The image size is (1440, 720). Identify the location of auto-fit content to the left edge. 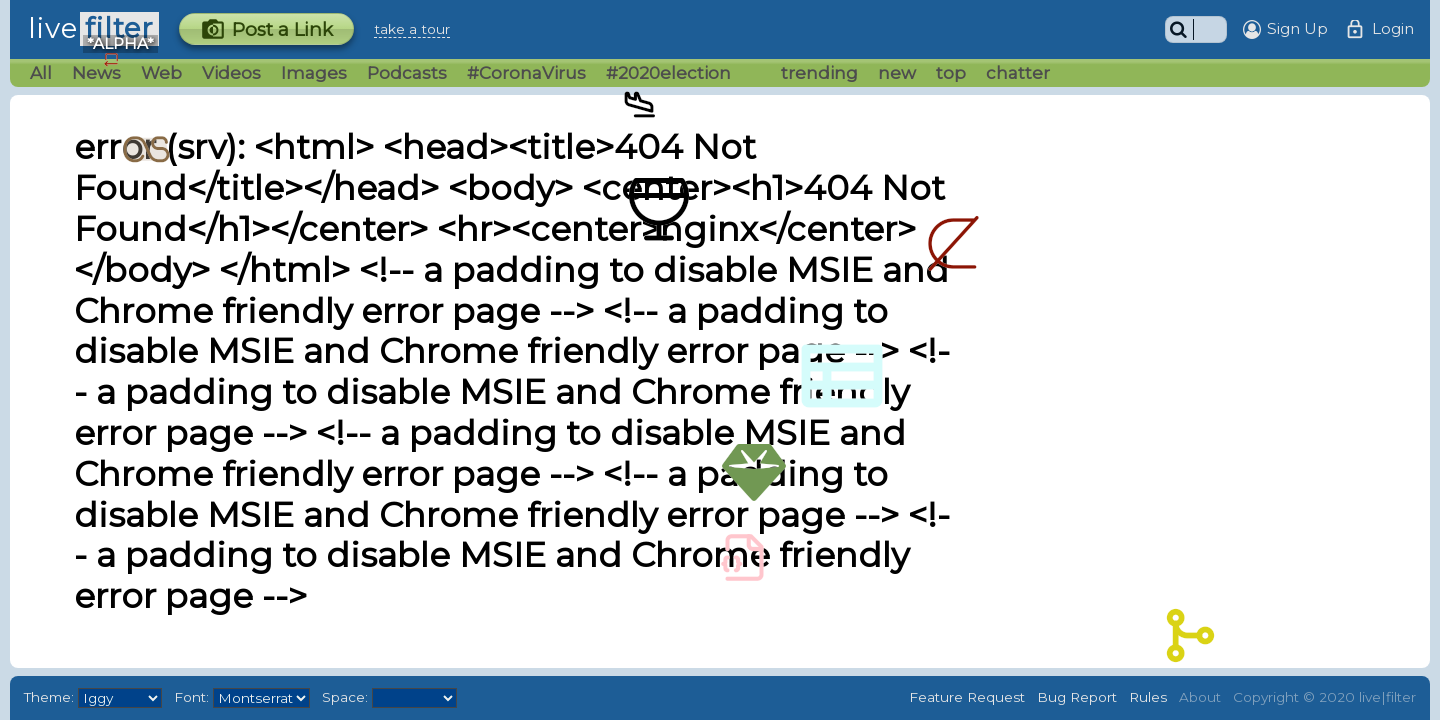
(111, 59).